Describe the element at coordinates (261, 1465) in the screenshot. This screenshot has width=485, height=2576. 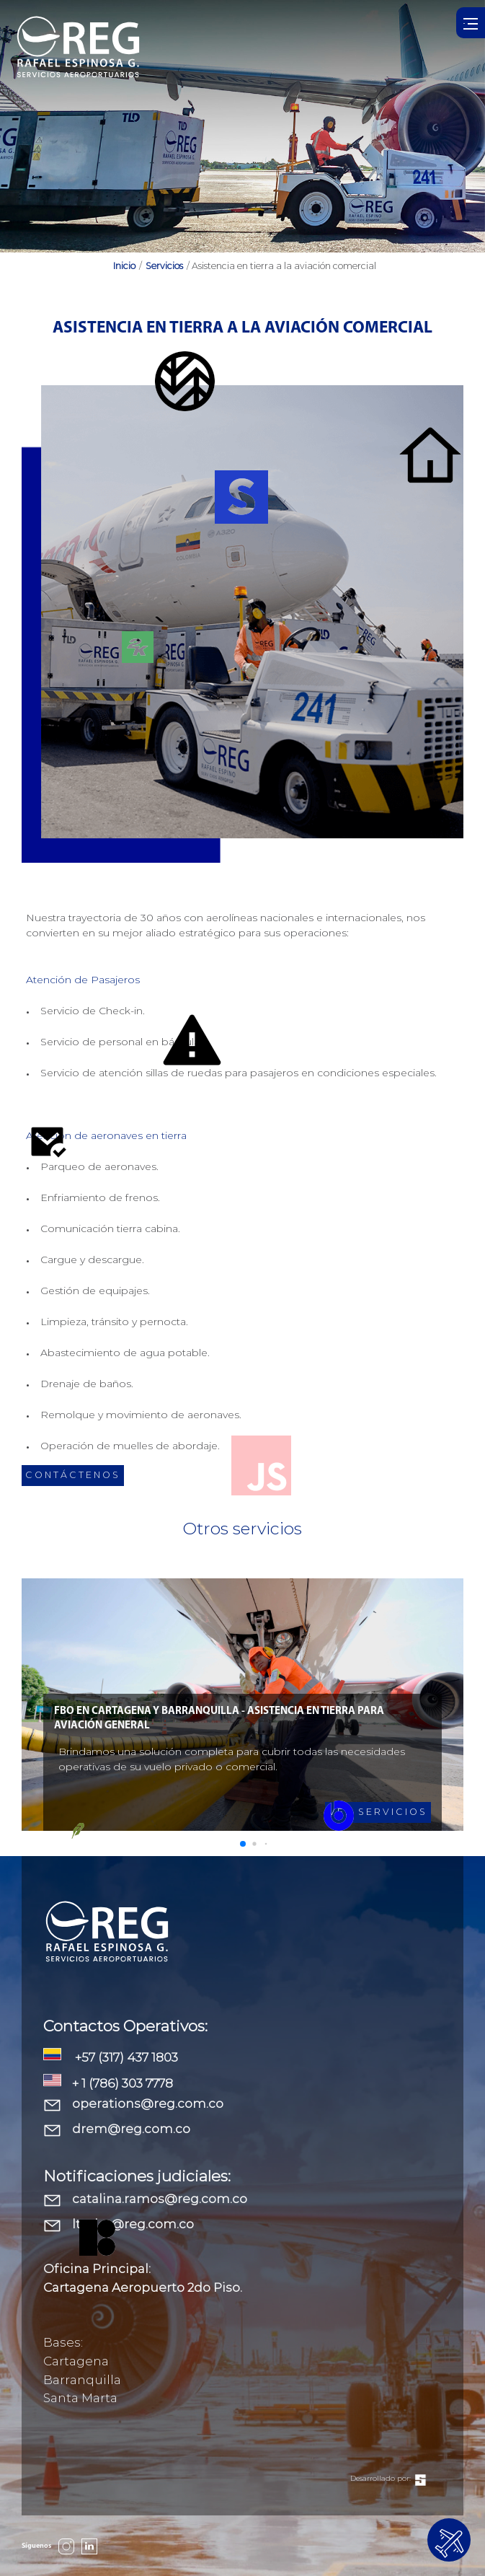
I see `JavaScript programming language logo` at that location.